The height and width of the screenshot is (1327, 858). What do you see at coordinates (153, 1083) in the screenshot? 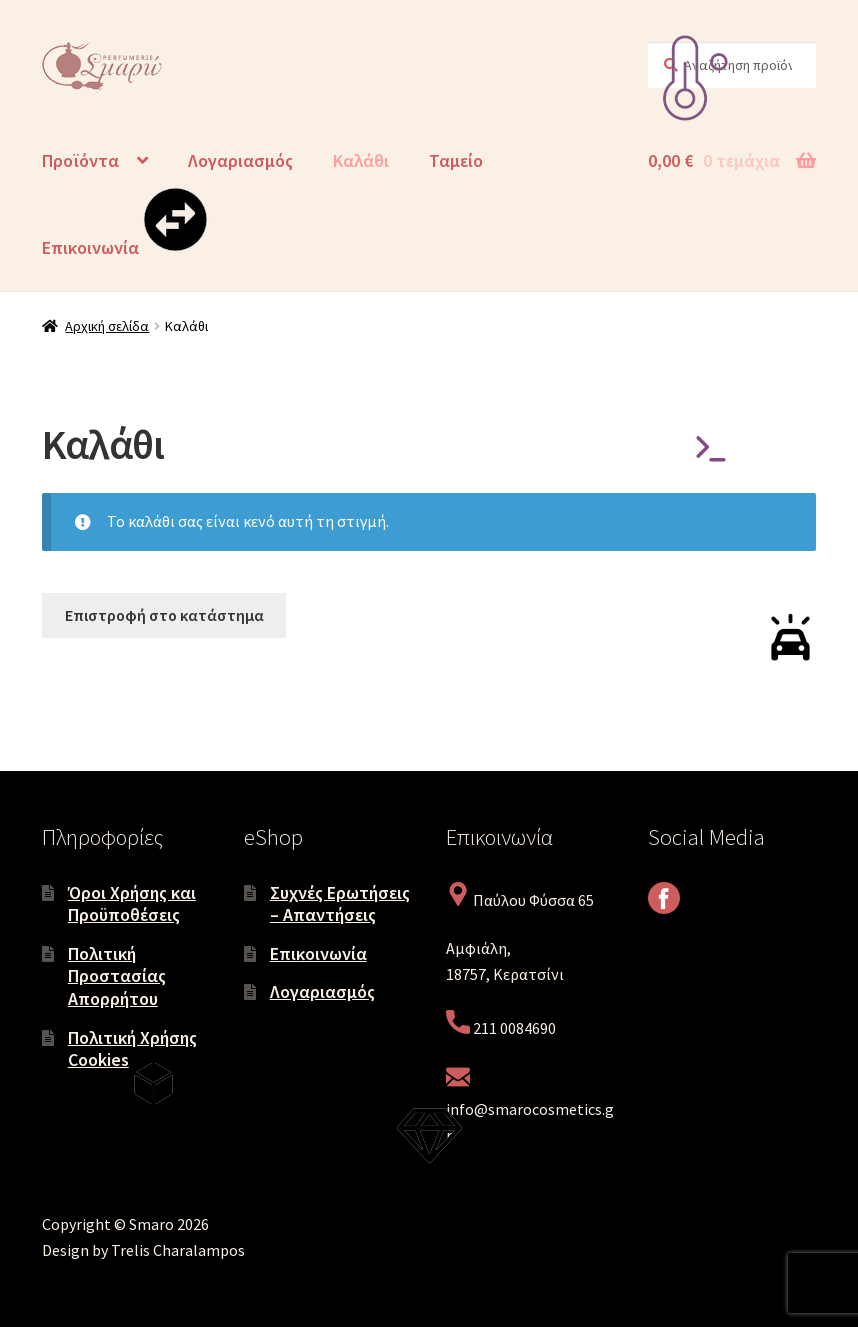
I see `view 3D model or object` at bounding box center [153, 1083].